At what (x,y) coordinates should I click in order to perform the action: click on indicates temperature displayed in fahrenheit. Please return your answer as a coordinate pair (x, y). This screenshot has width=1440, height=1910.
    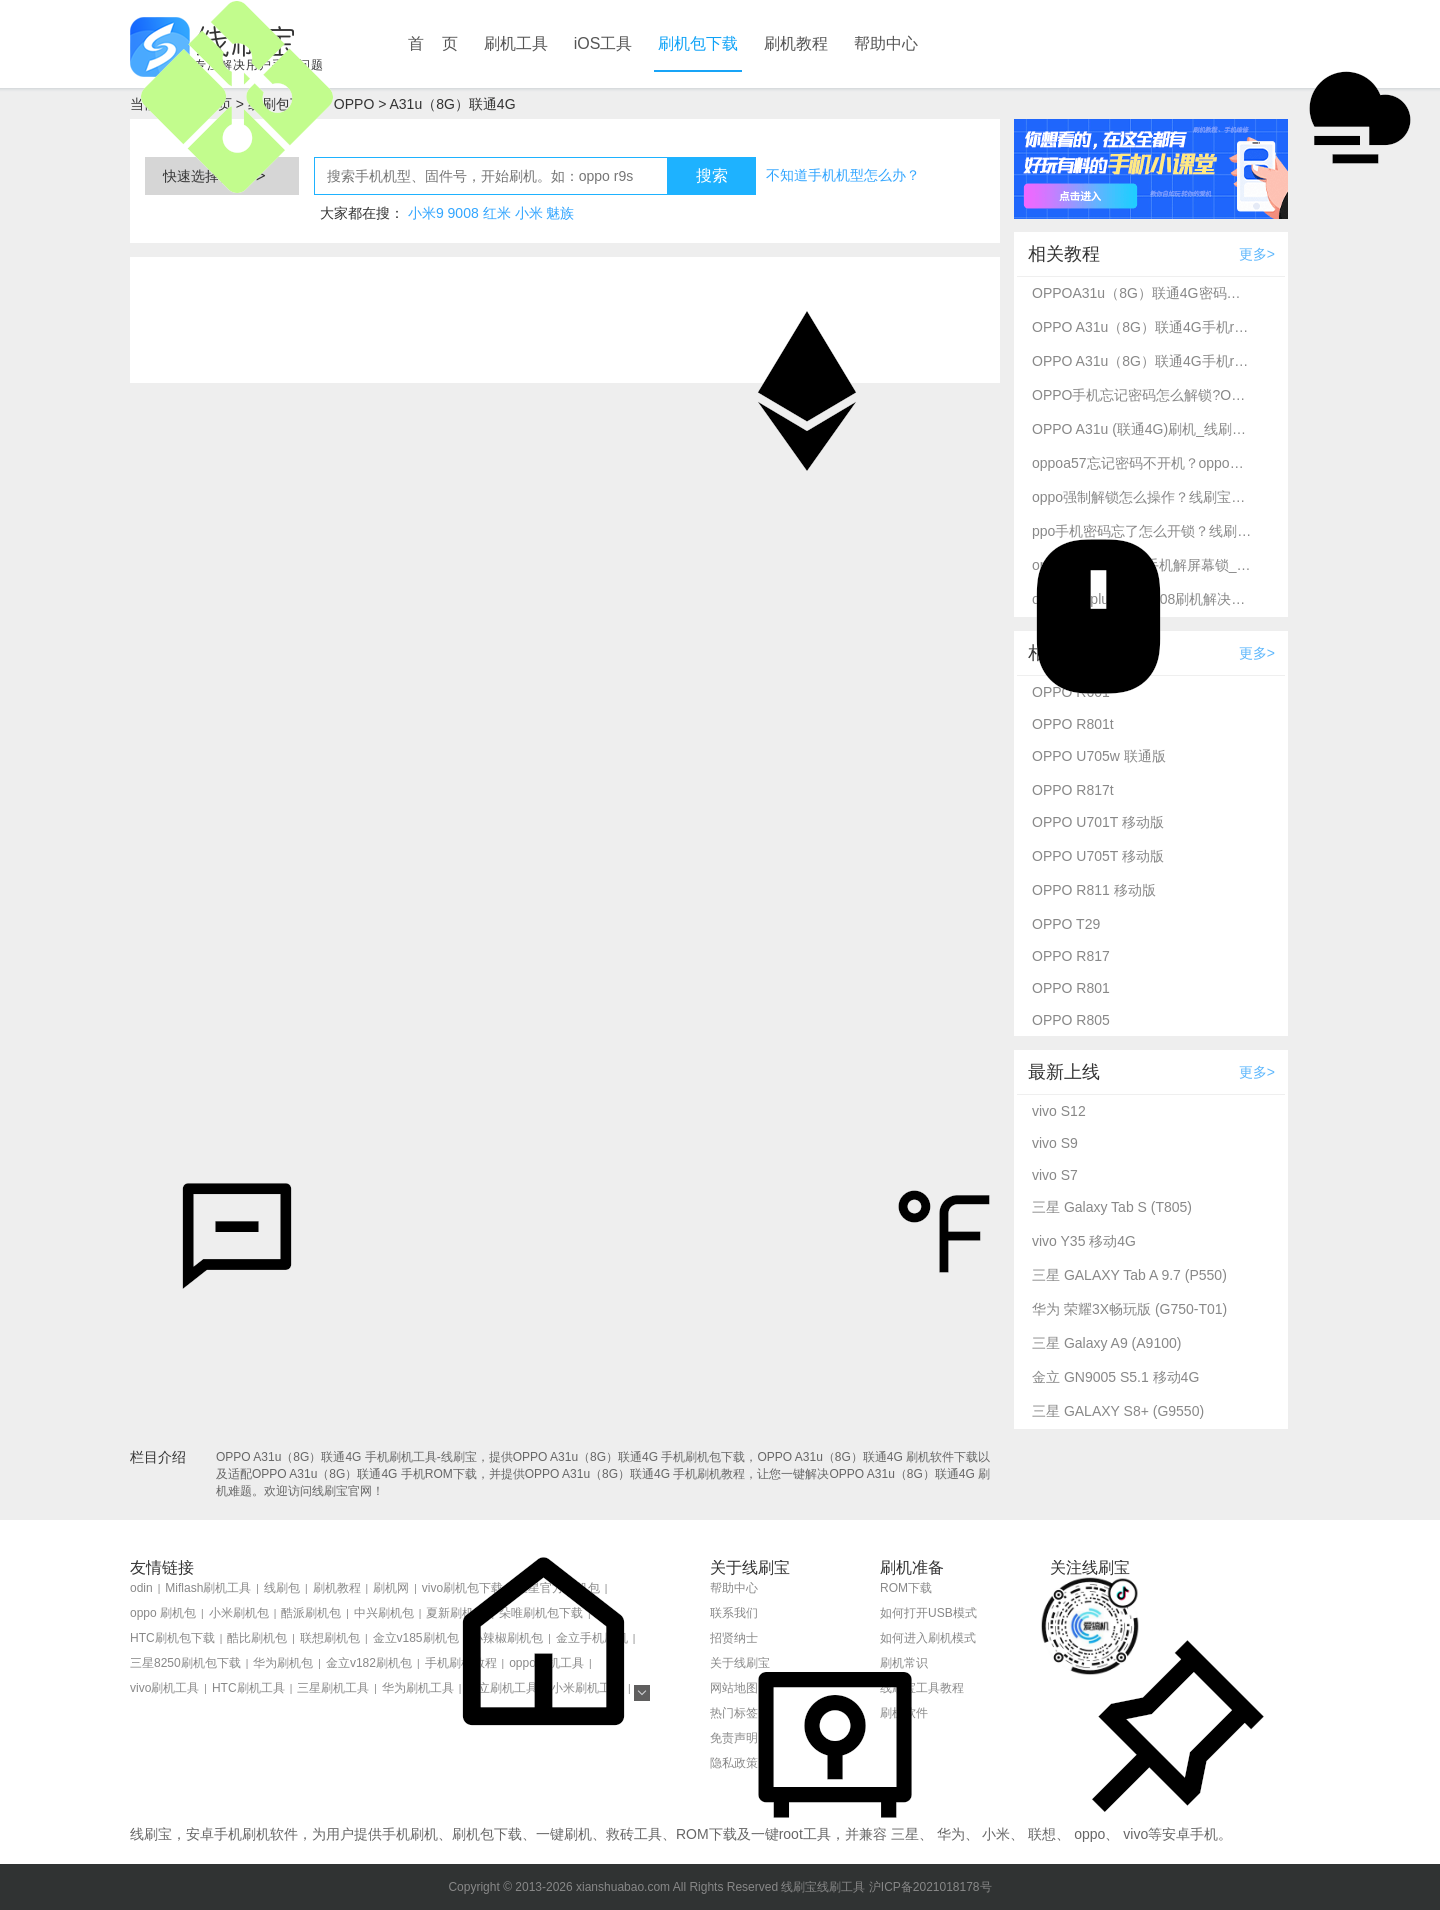
    Looking at the image, I should click on (948, 1231).